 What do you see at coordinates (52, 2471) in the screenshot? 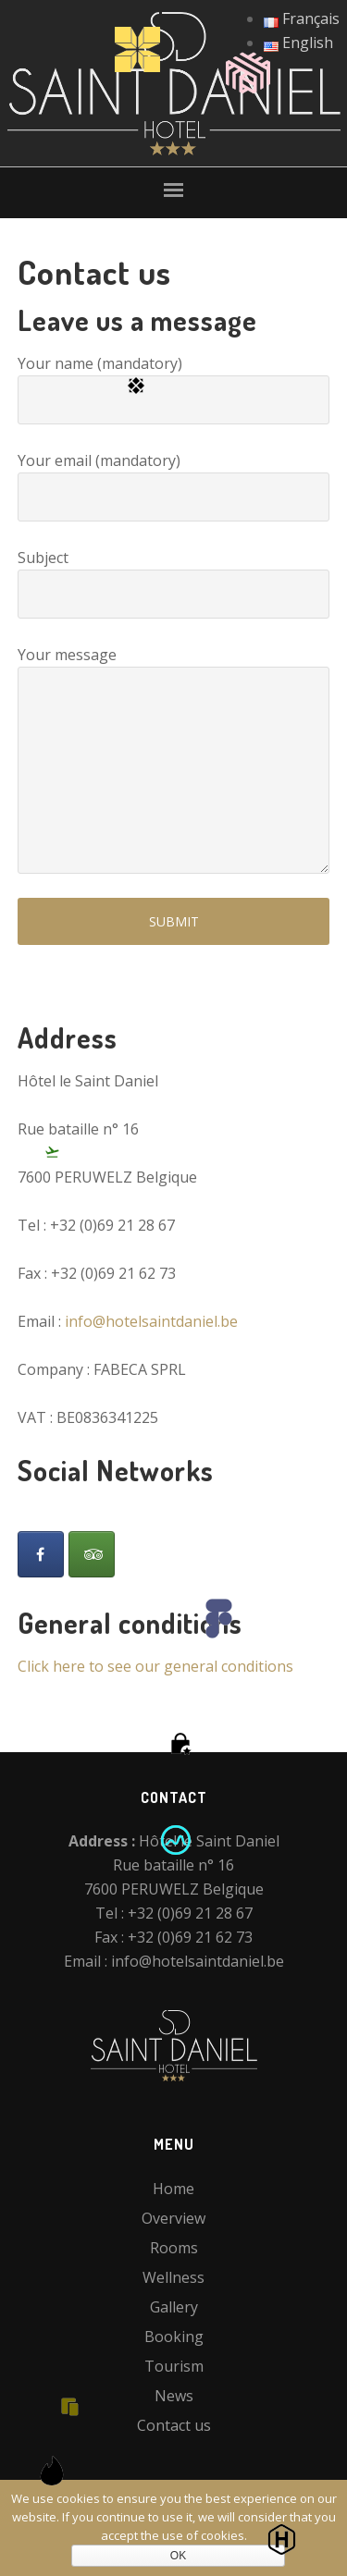
I see `open the tinder dating app` at bounding box center [52, 2471].